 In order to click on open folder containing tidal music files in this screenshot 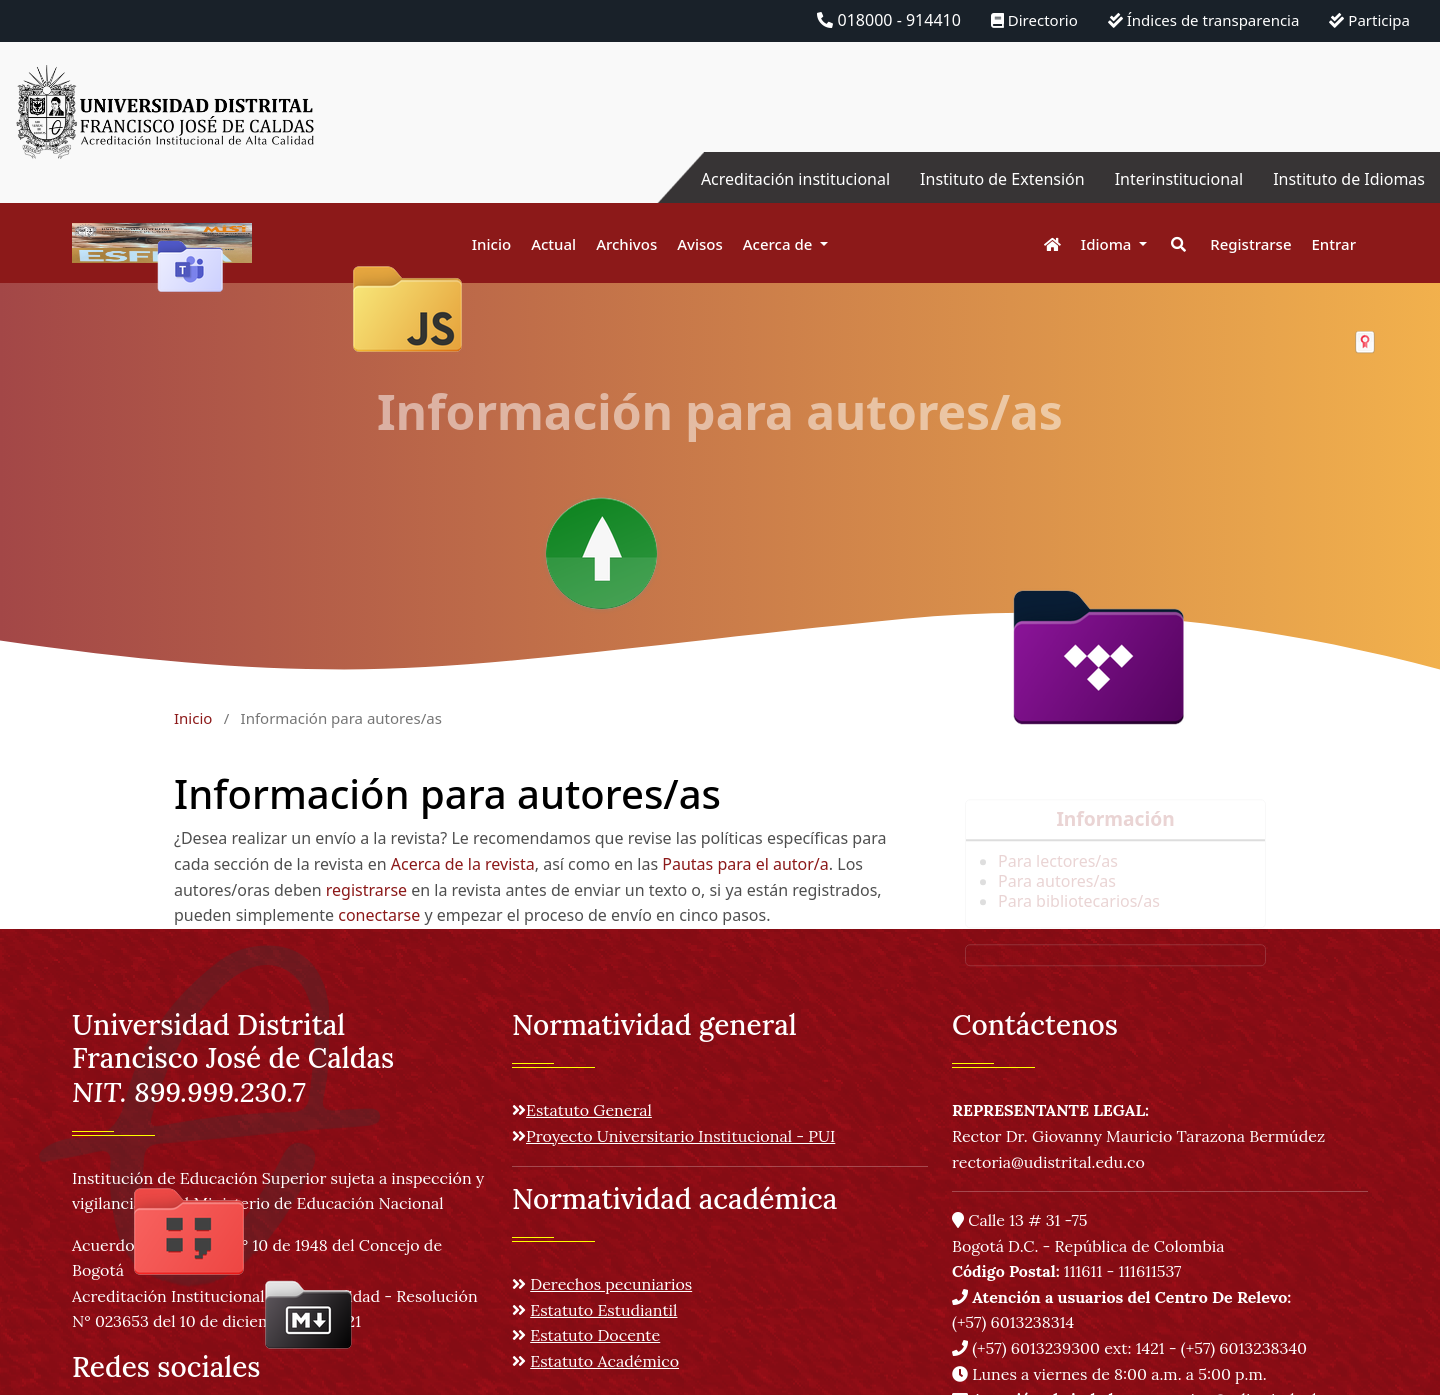, I will do `click(1098, 662)`.